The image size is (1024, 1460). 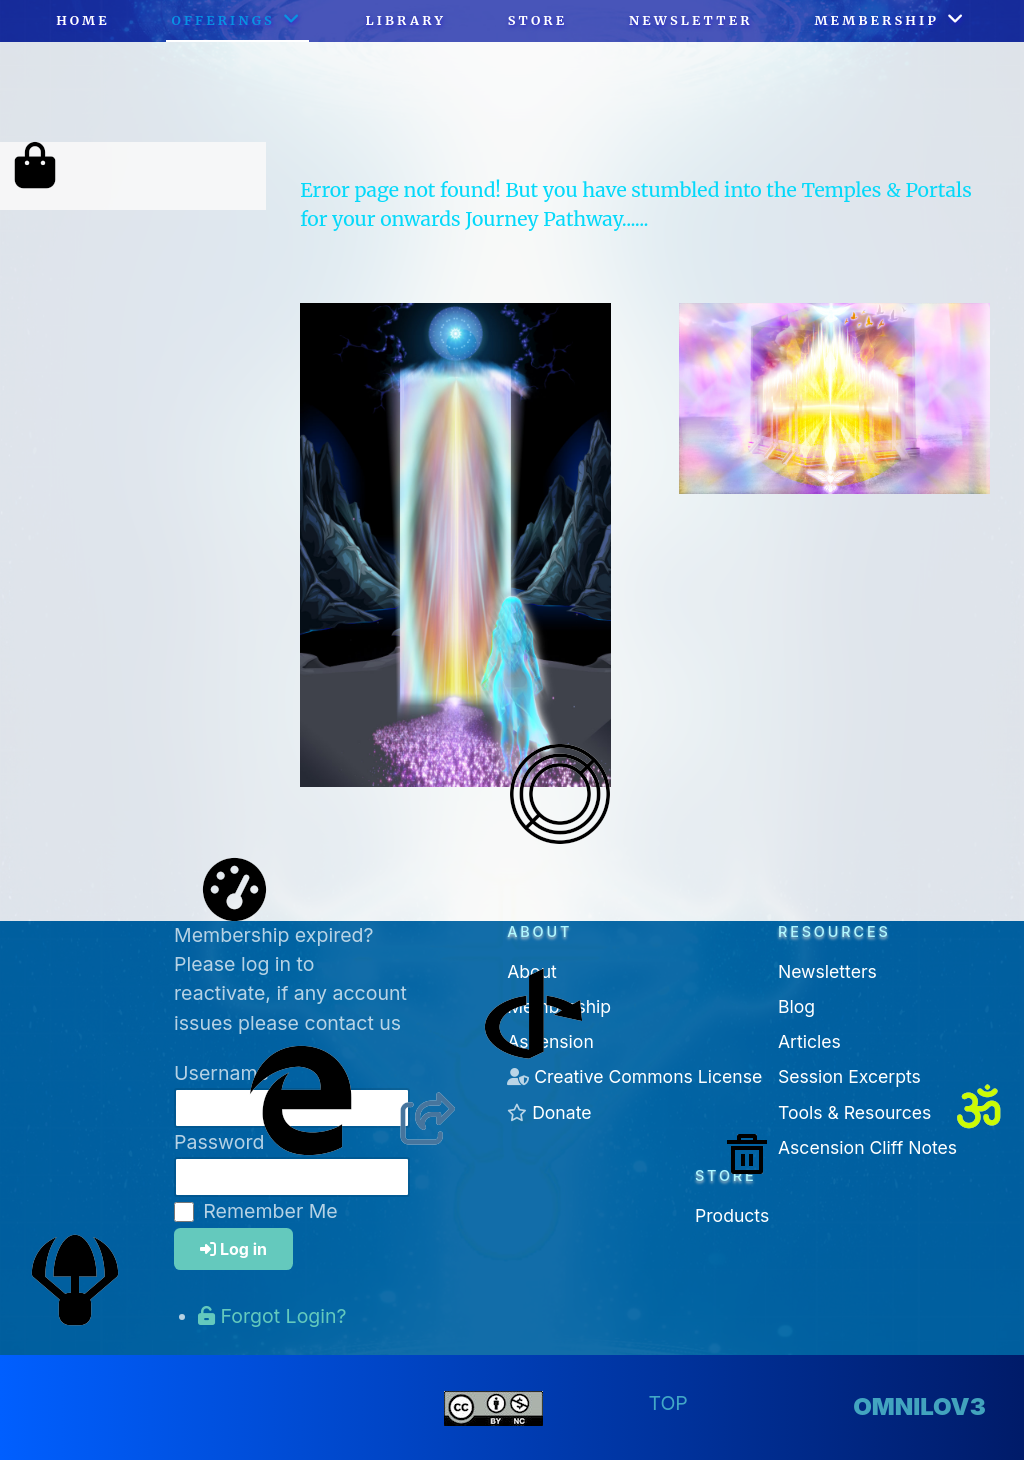 I want to click on view your shopping bag, so click(x=35, y=168).